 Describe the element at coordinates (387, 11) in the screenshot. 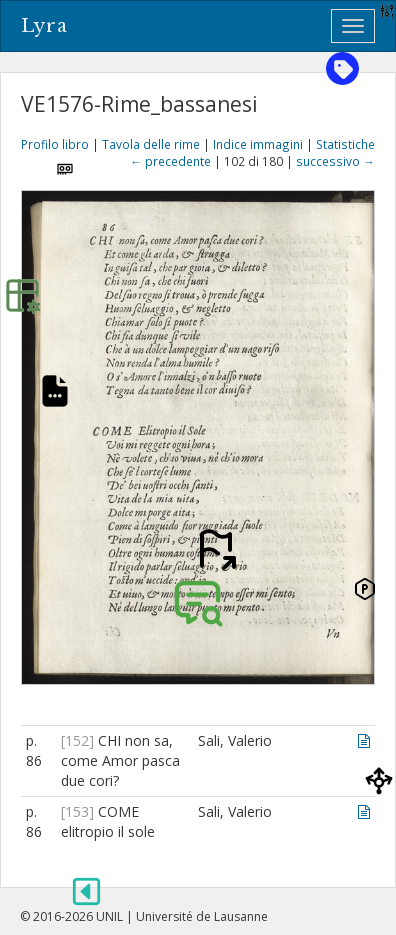

I see `settings require attention or action` at that location.